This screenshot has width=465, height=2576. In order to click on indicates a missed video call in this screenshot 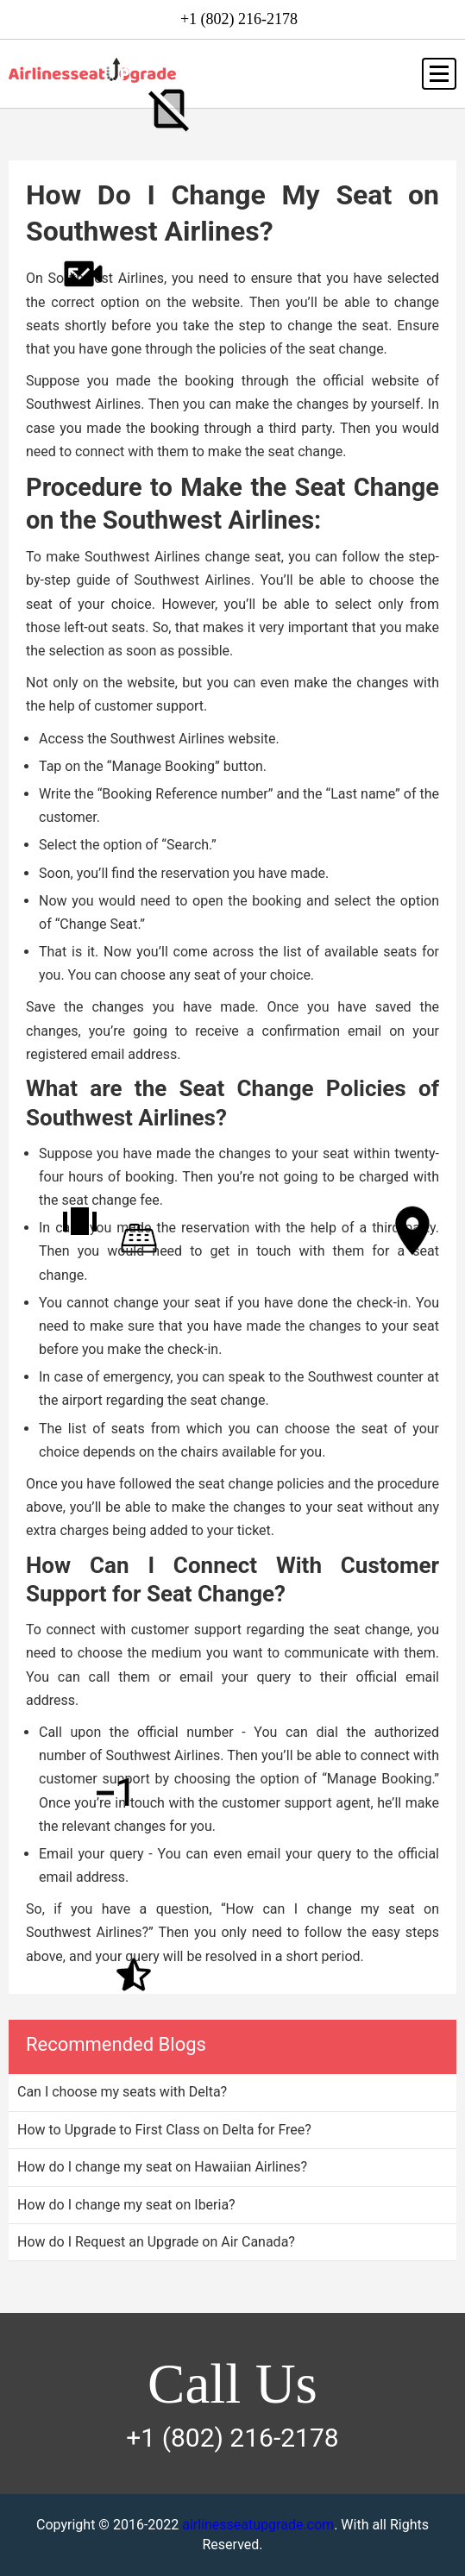, I will do `click(83, 273)`.